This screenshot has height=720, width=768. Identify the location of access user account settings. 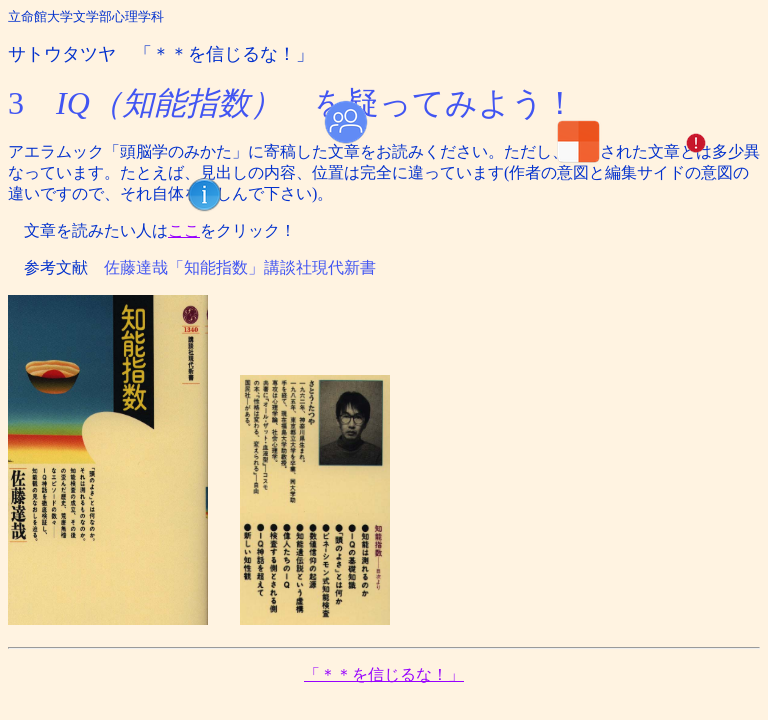
(346, 122).